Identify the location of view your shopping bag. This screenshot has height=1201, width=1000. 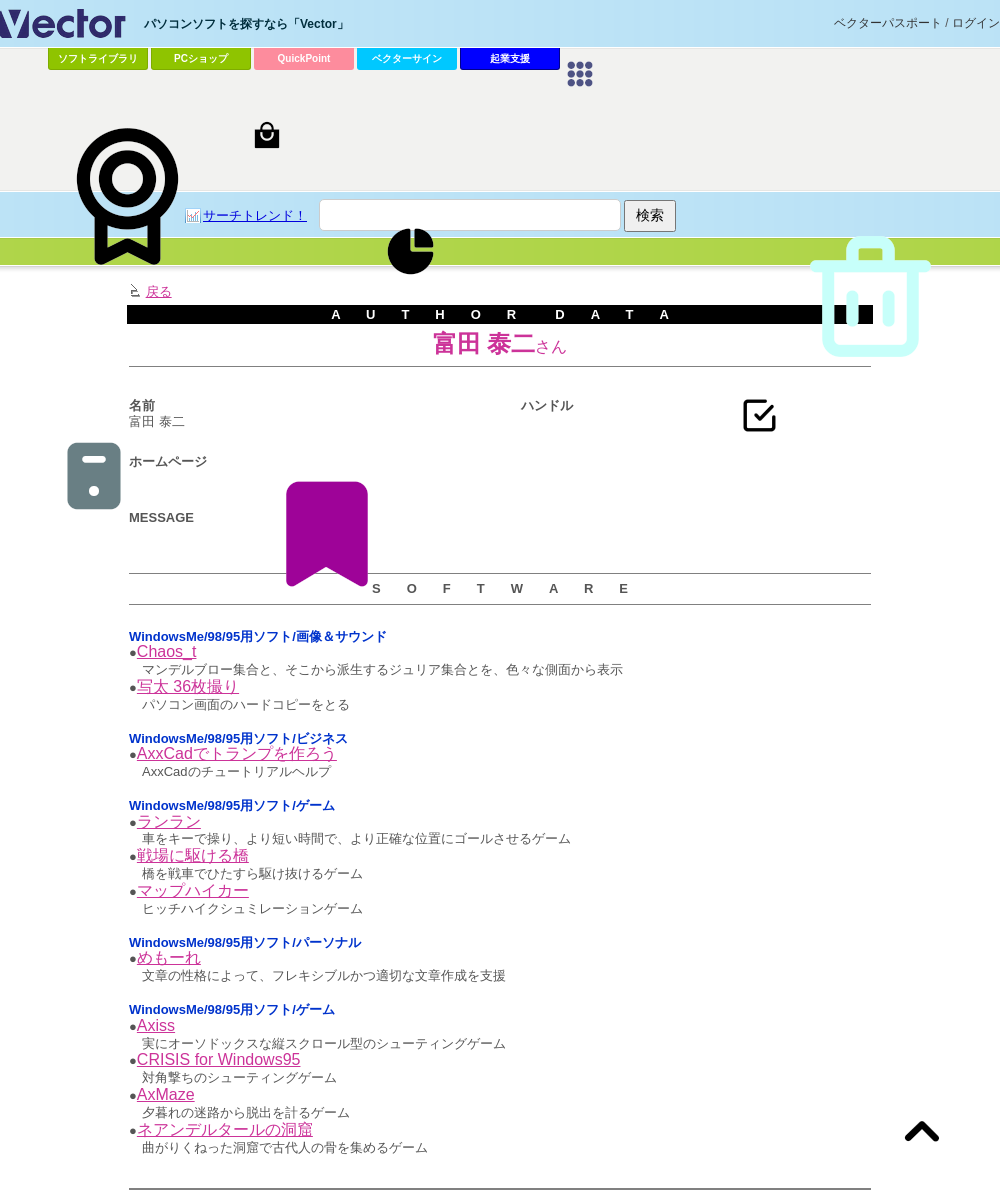
(267, 135).